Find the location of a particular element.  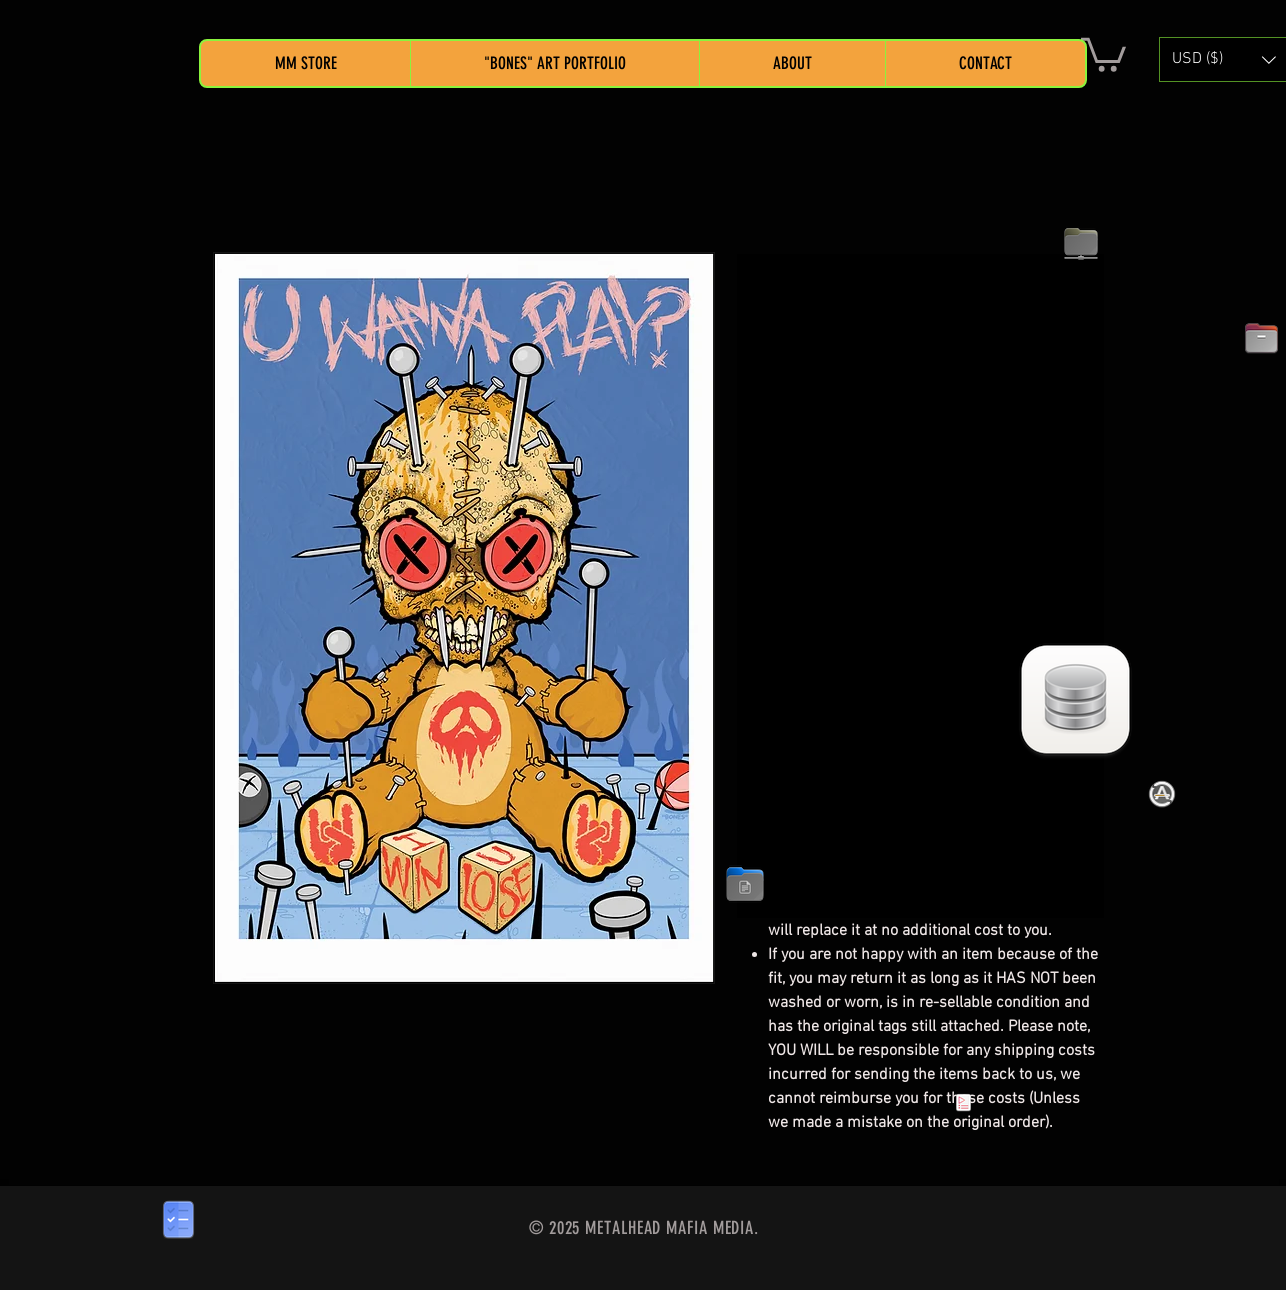

open sqlitebrowser database application is located at coordinates (1075, 699).